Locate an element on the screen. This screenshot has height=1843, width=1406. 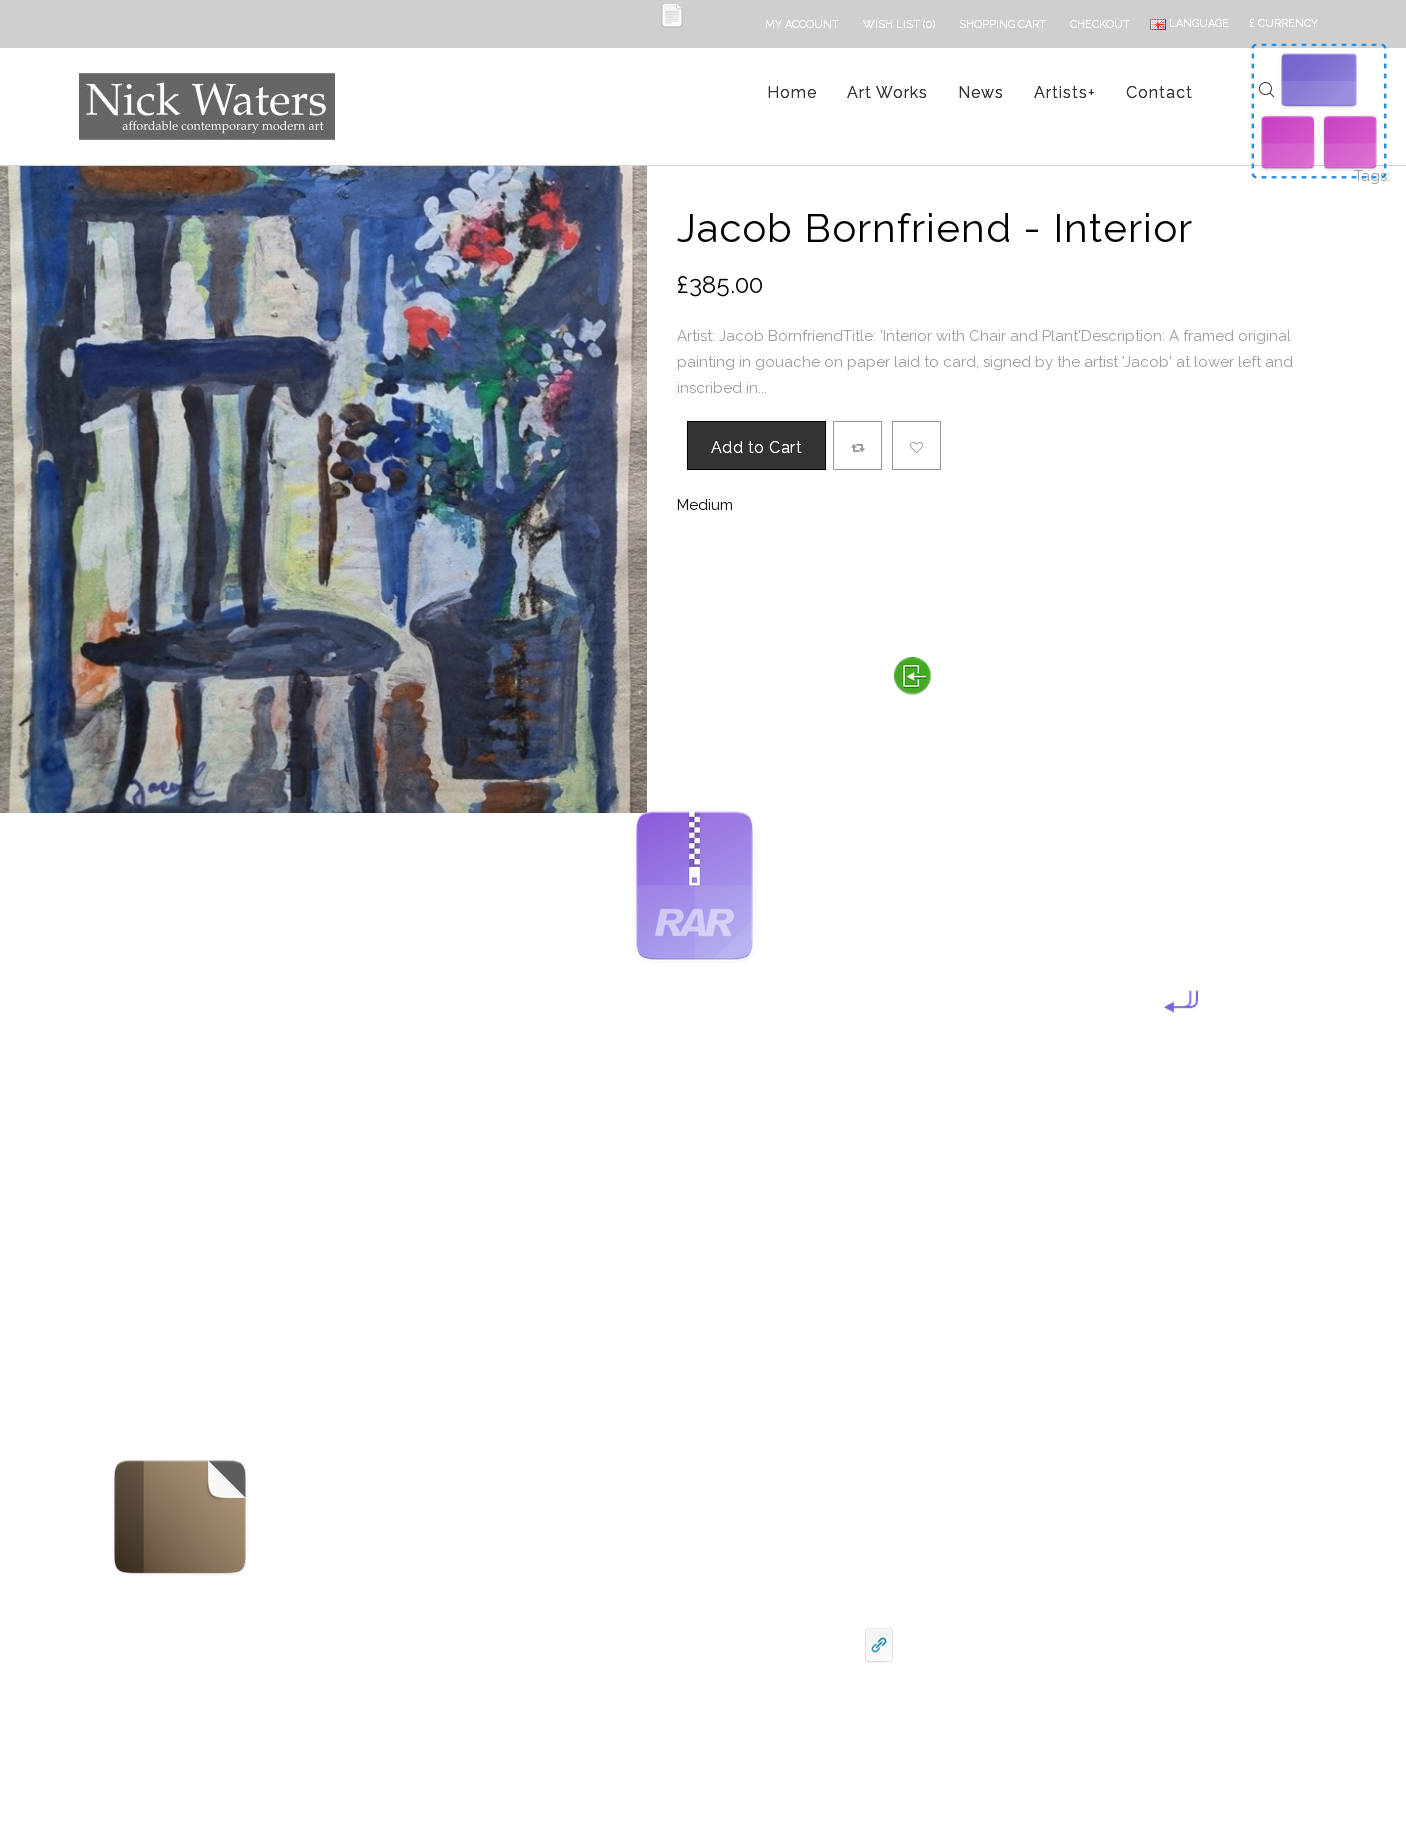
a windows internet shortcut file is located at coordinates (879, 1645).